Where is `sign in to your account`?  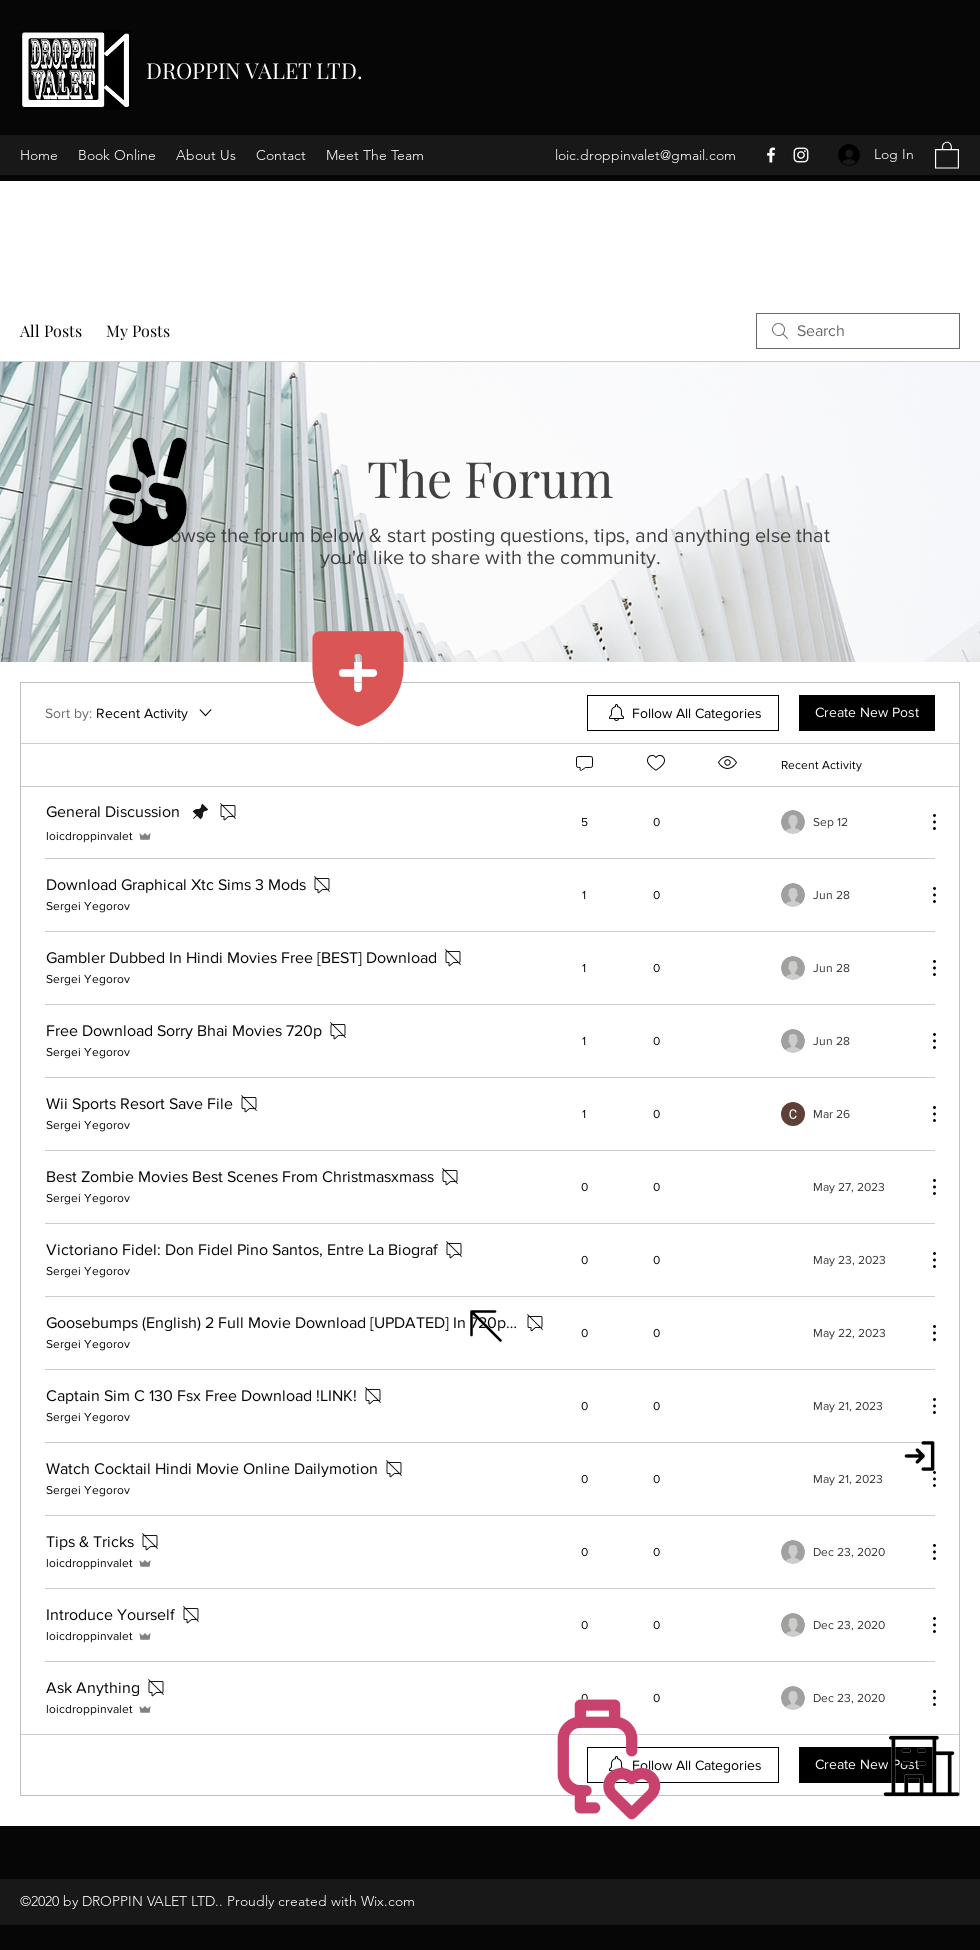 sign in to your account is located at coordinates (922, 1456).